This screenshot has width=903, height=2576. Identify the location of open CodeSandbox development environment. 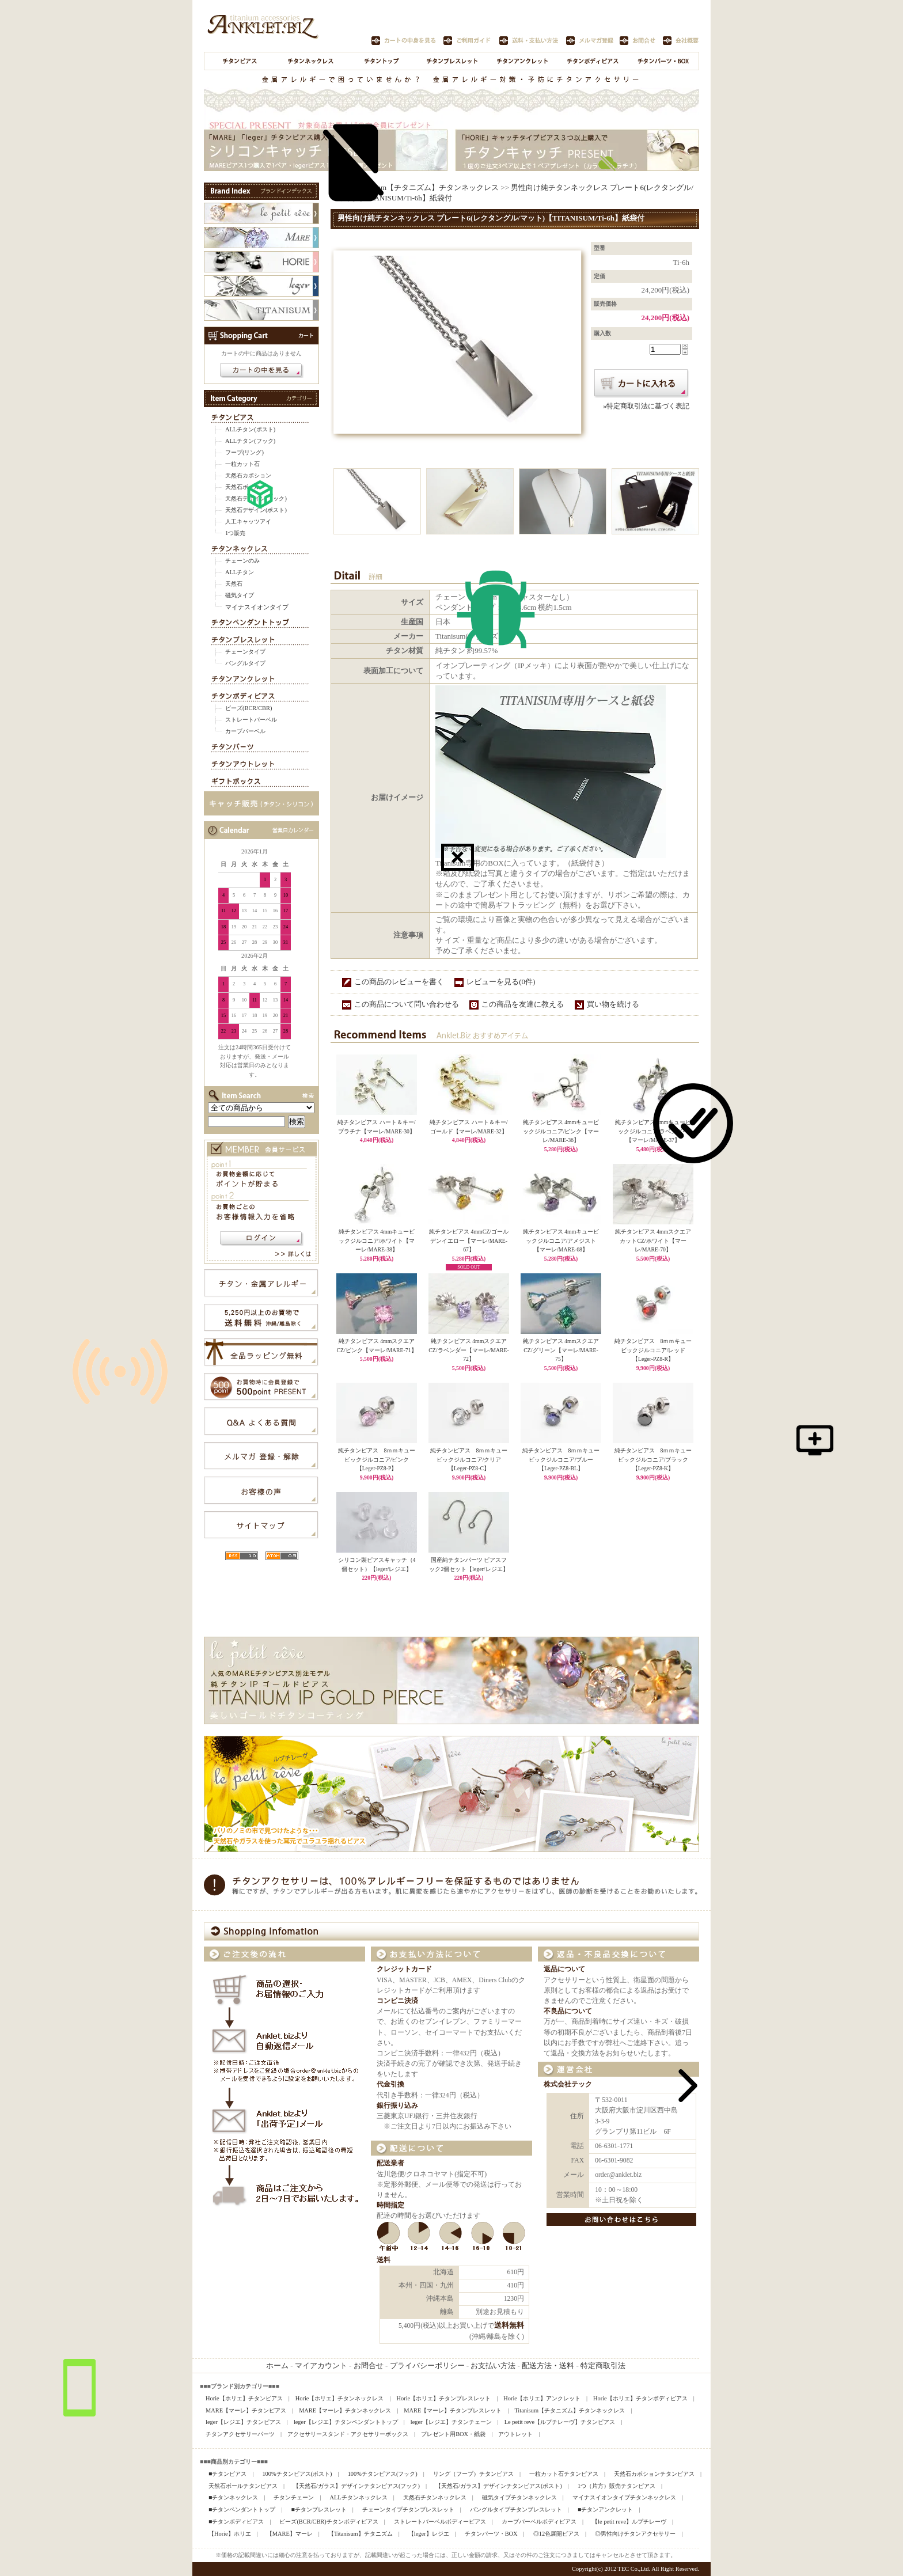
(260, 494).